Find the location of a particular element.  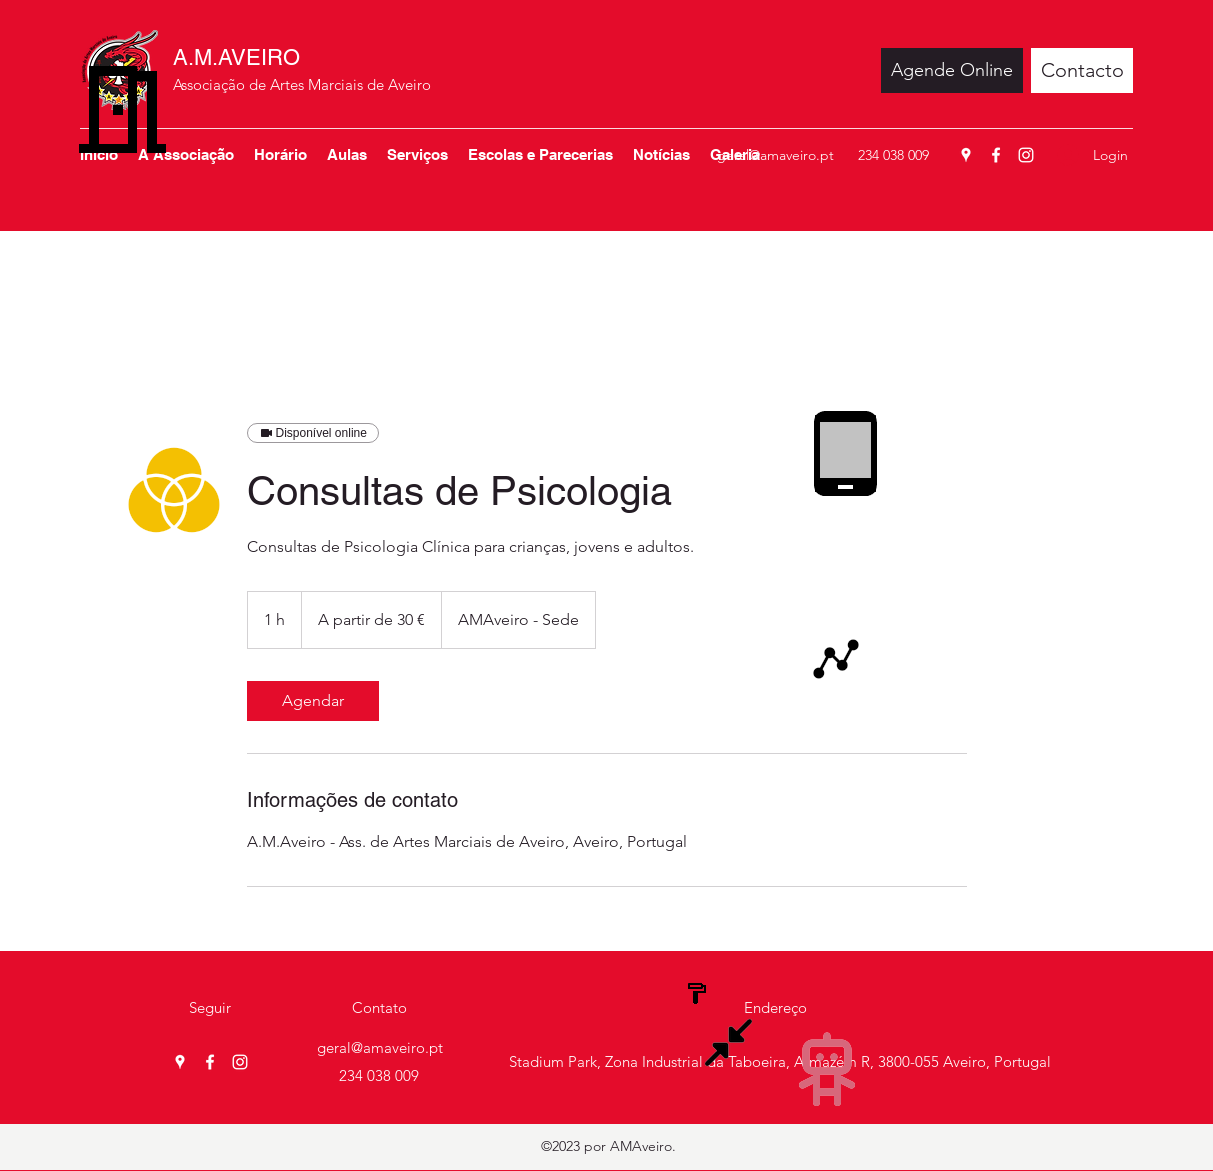

access AI assistant or chatbot is located at coordinates (827, 1071).